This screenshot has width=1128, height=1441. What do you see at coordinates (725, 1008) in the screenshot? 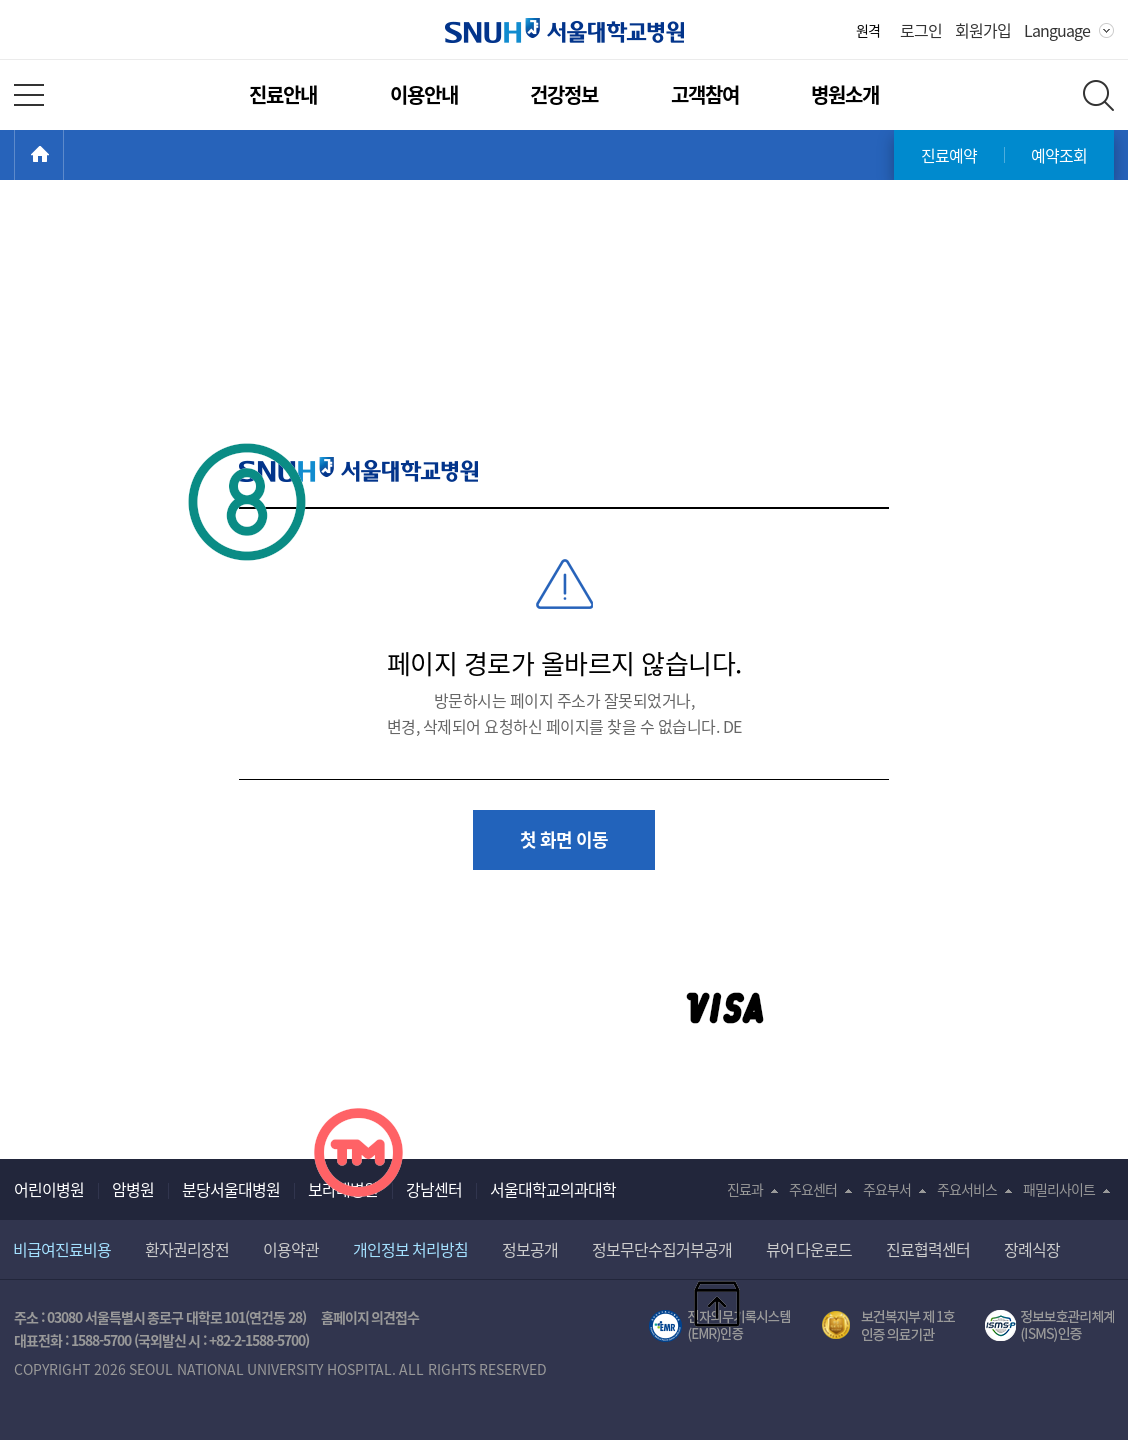
I see `indicates visa card payment option` at bounding box center [725, 1008].